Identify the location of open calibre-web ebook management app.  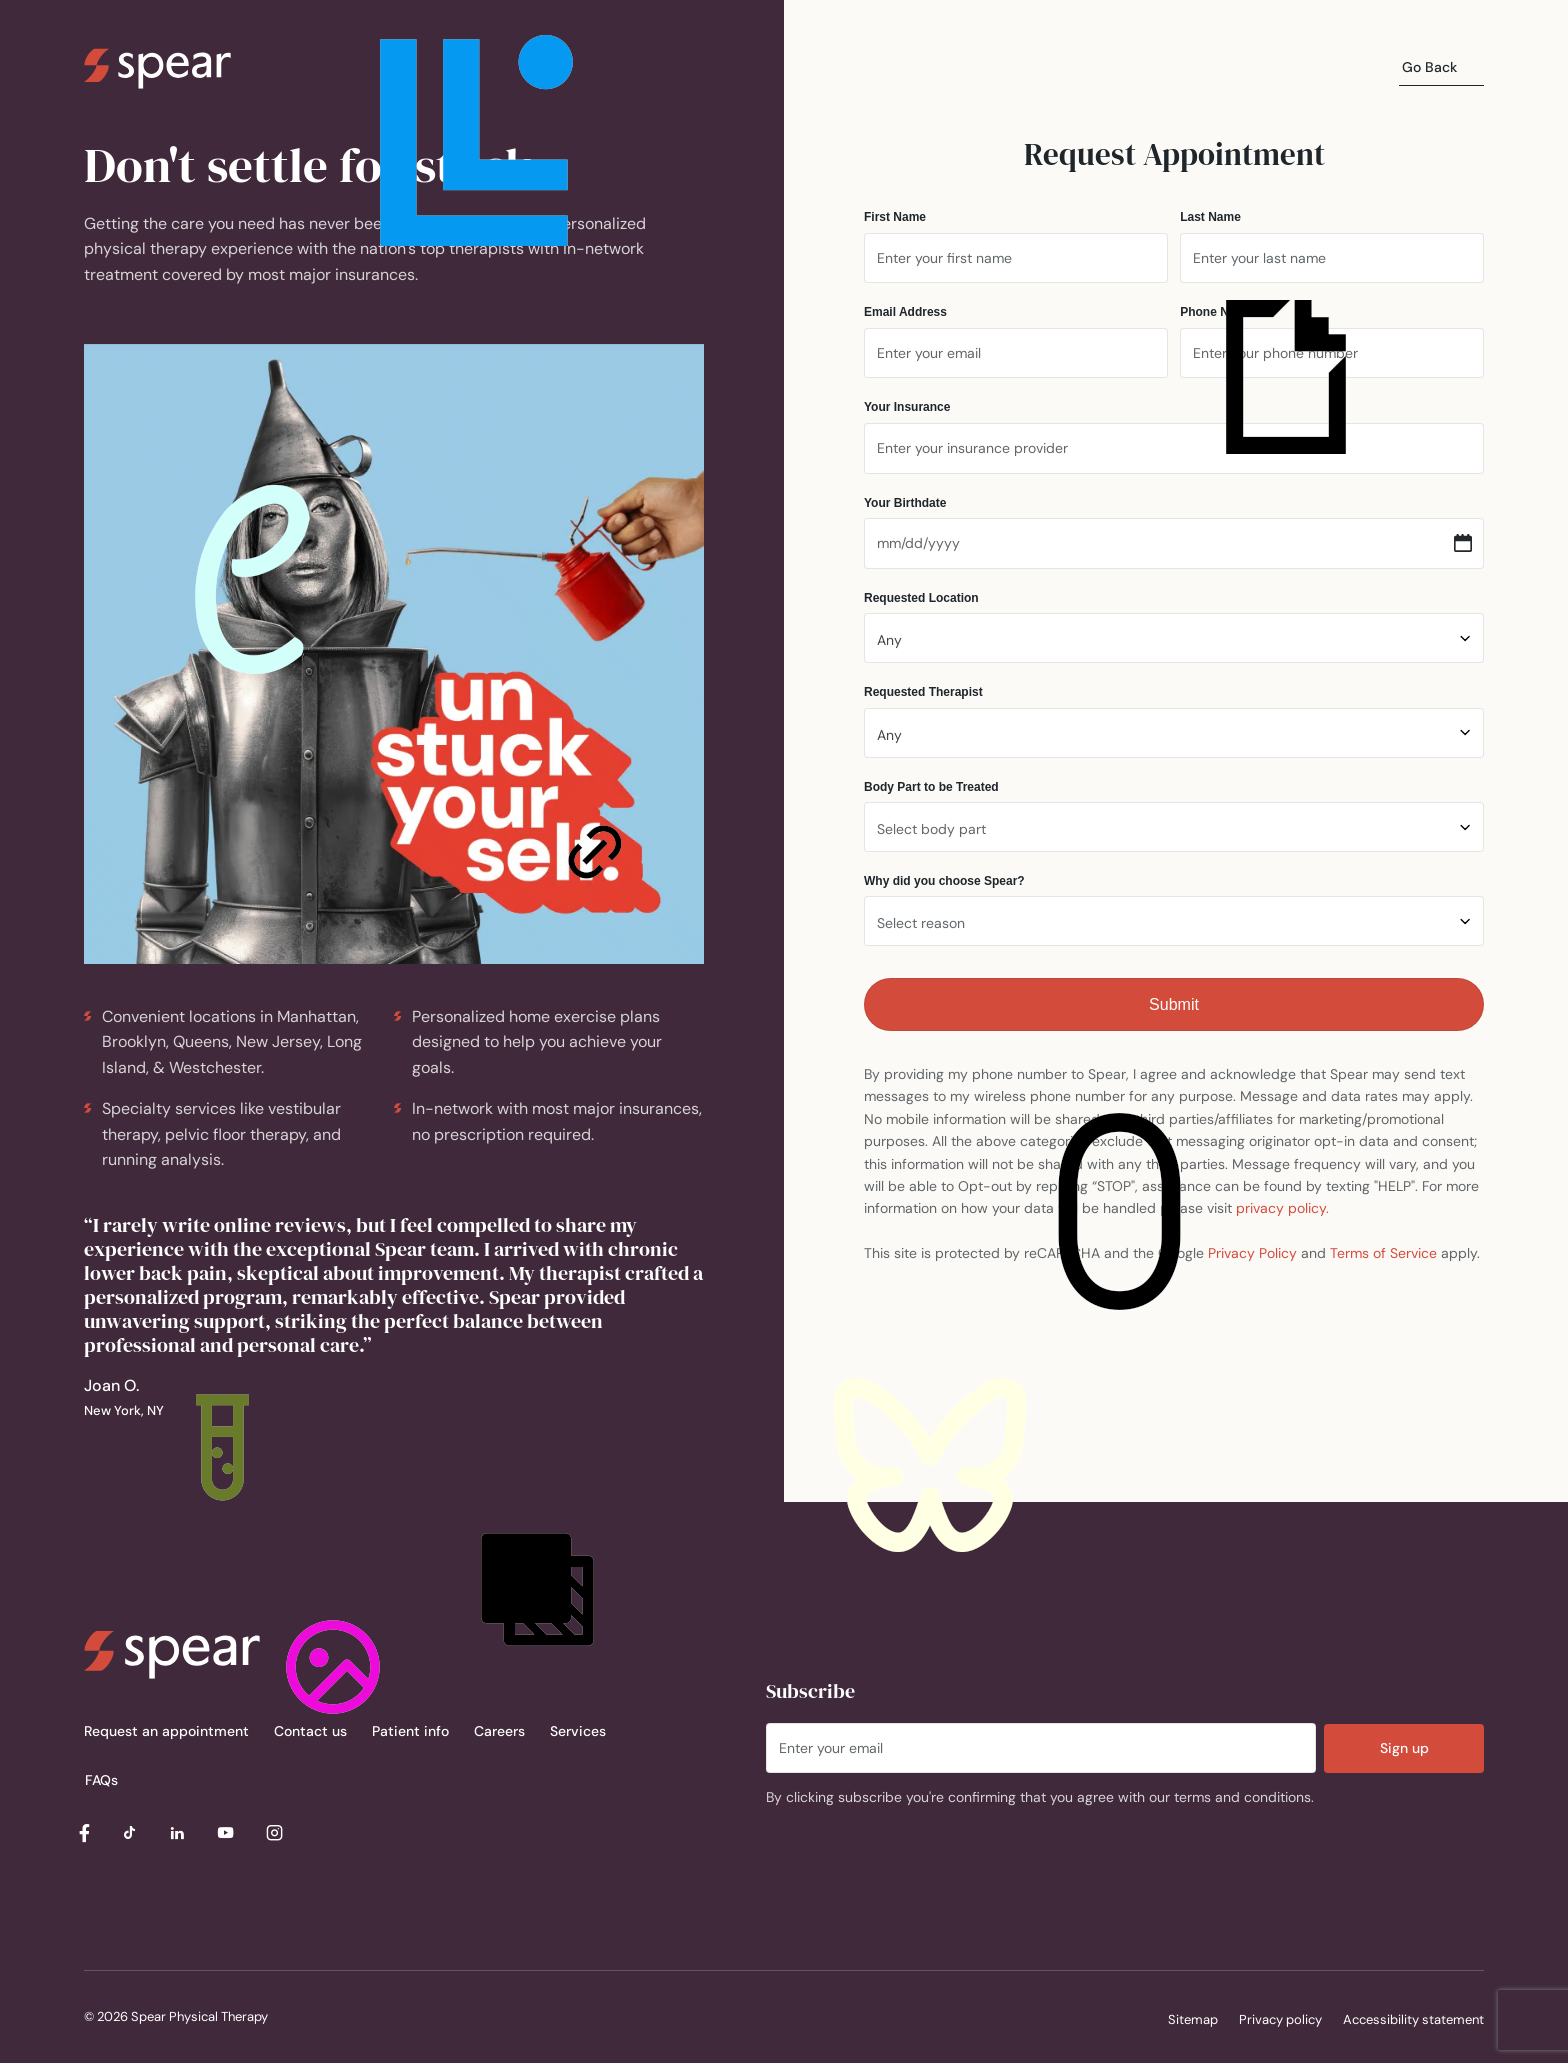
(252, 579).